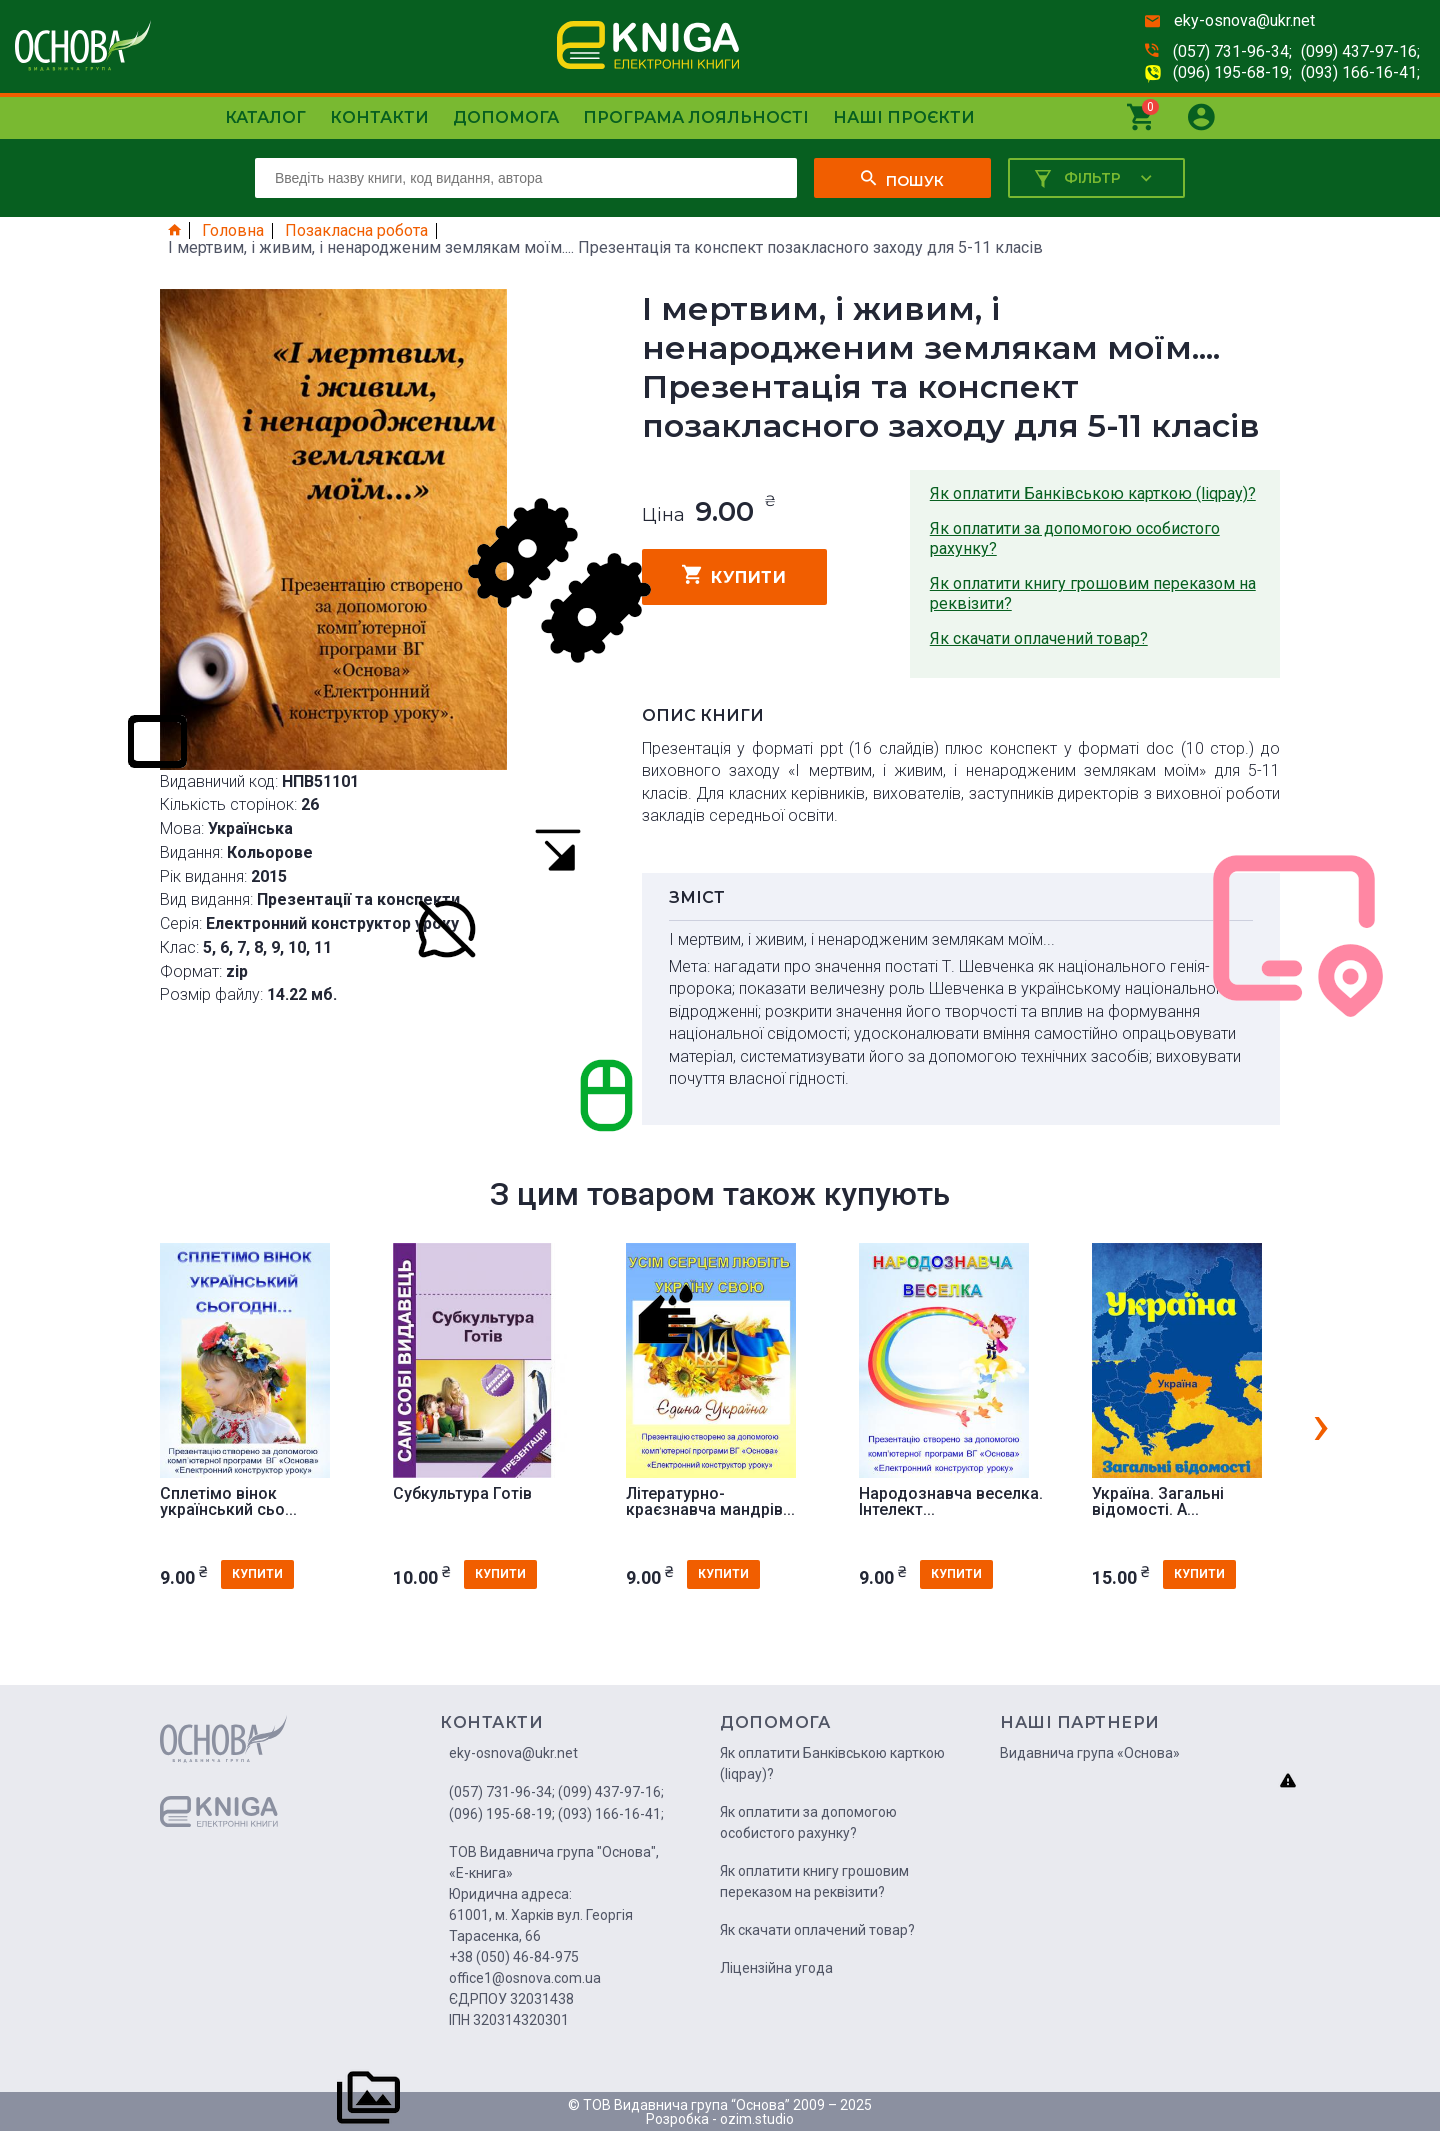 The image size is (1440, 2131). What do you see at coordinates (447, 929) in the screenshot?
I see `mute or disable chat notifications` at bounding box center [447, 929].